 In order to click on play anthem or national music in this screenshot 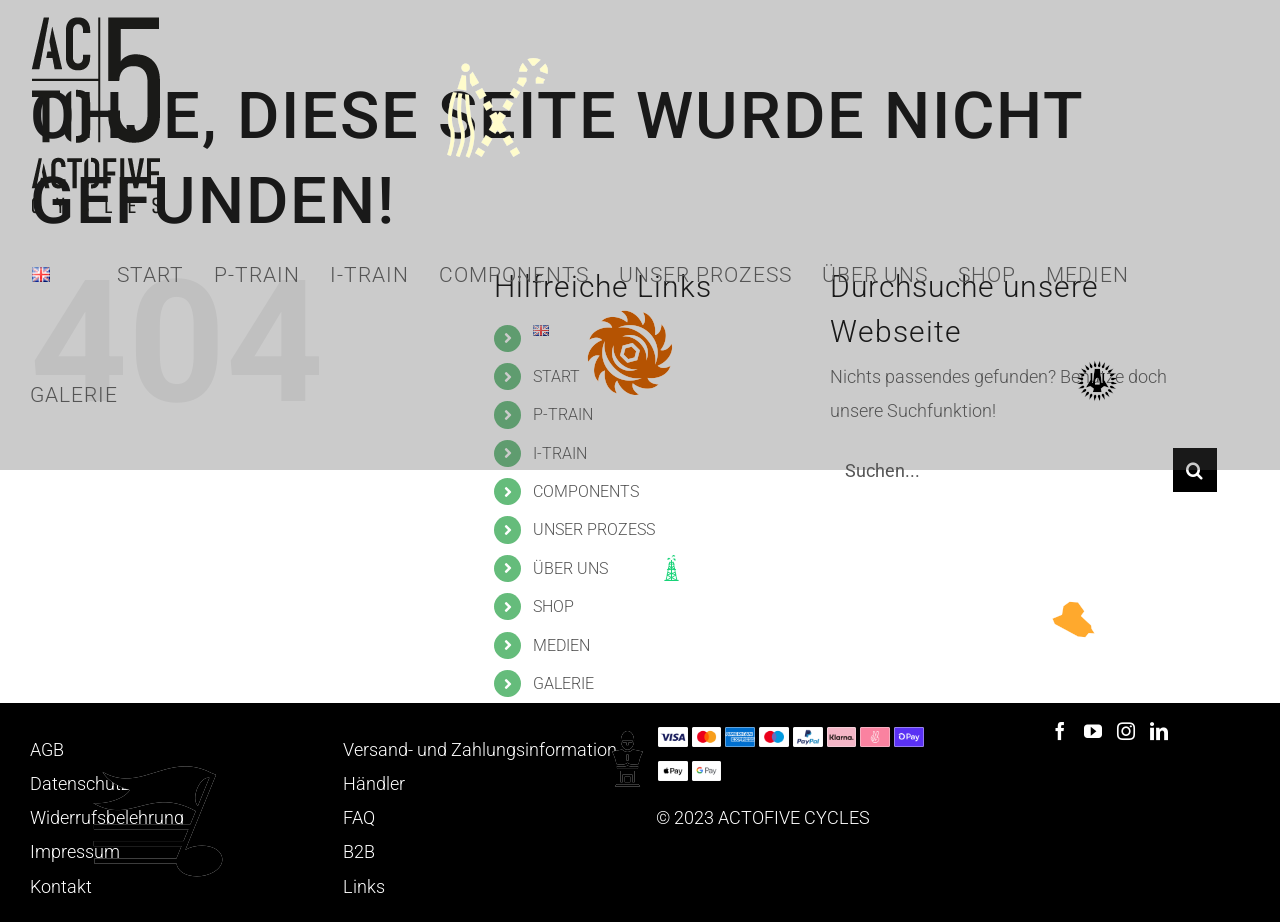, I will do `click(158, 822)`.